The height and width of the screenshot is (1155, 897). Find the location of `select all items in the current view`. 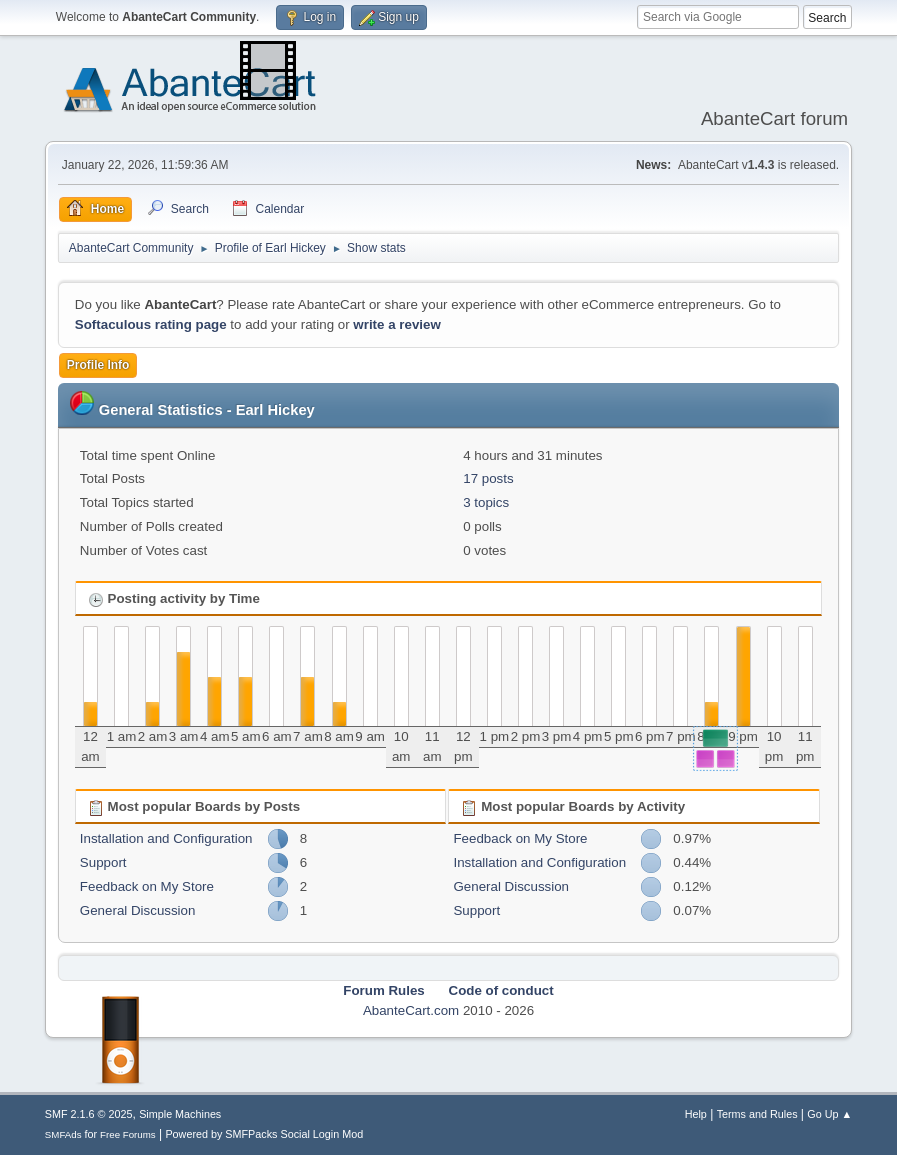

select all items in the current view is located at coordinates (715, 748).